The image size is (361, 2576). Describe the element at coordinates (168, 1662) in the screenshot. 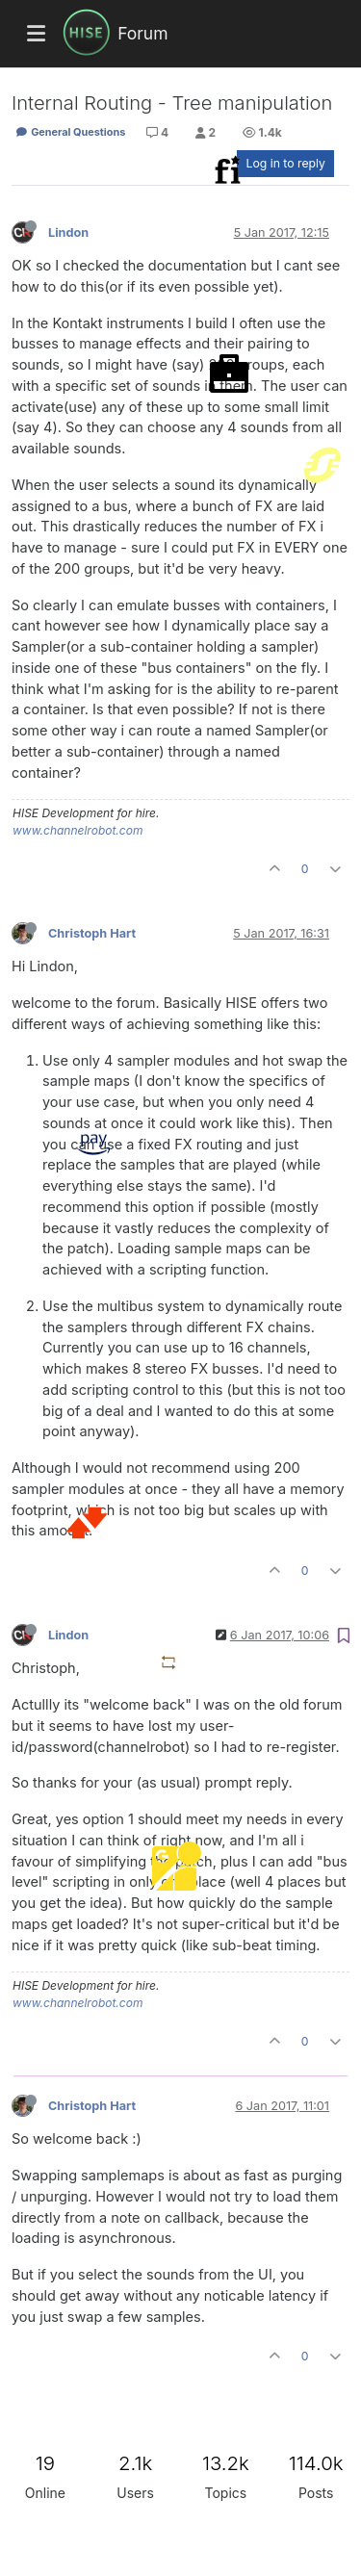

I see `enable repeat or loop playback` at that location.